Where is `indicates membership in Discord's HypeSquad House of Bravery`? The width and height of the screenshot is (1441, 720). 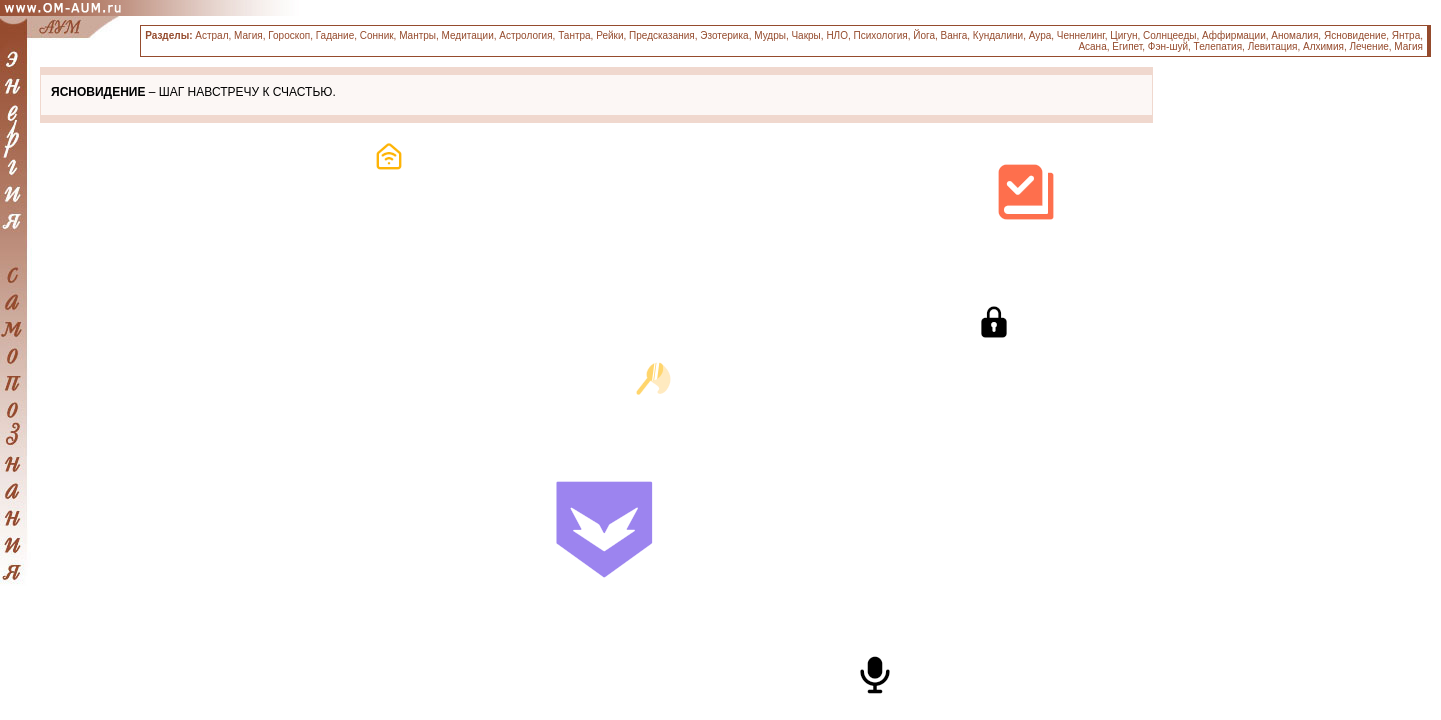 indicates membership in Discord's HypeSquad House of Bravery is located at coordinates (604, 529).